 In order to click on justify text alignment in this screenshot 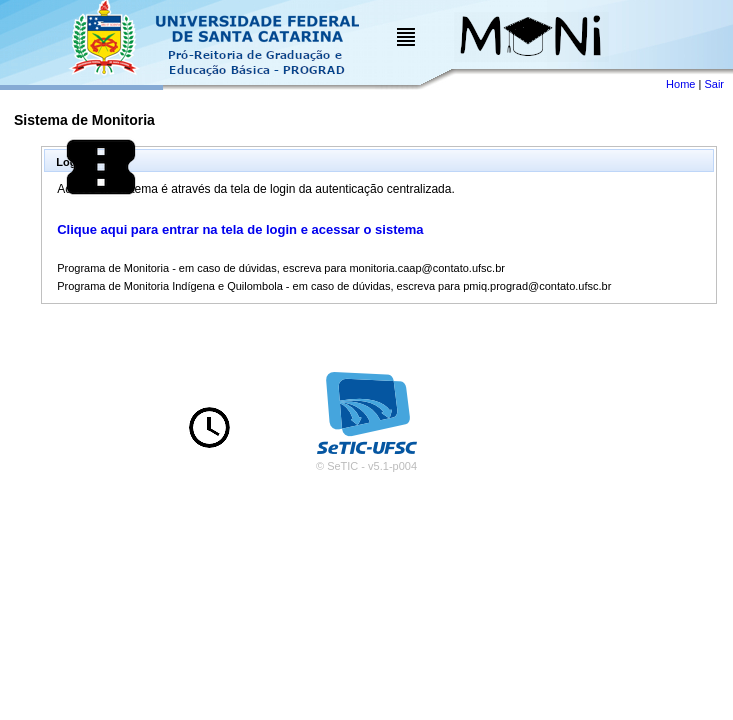, I will do `click(406, 37)`.